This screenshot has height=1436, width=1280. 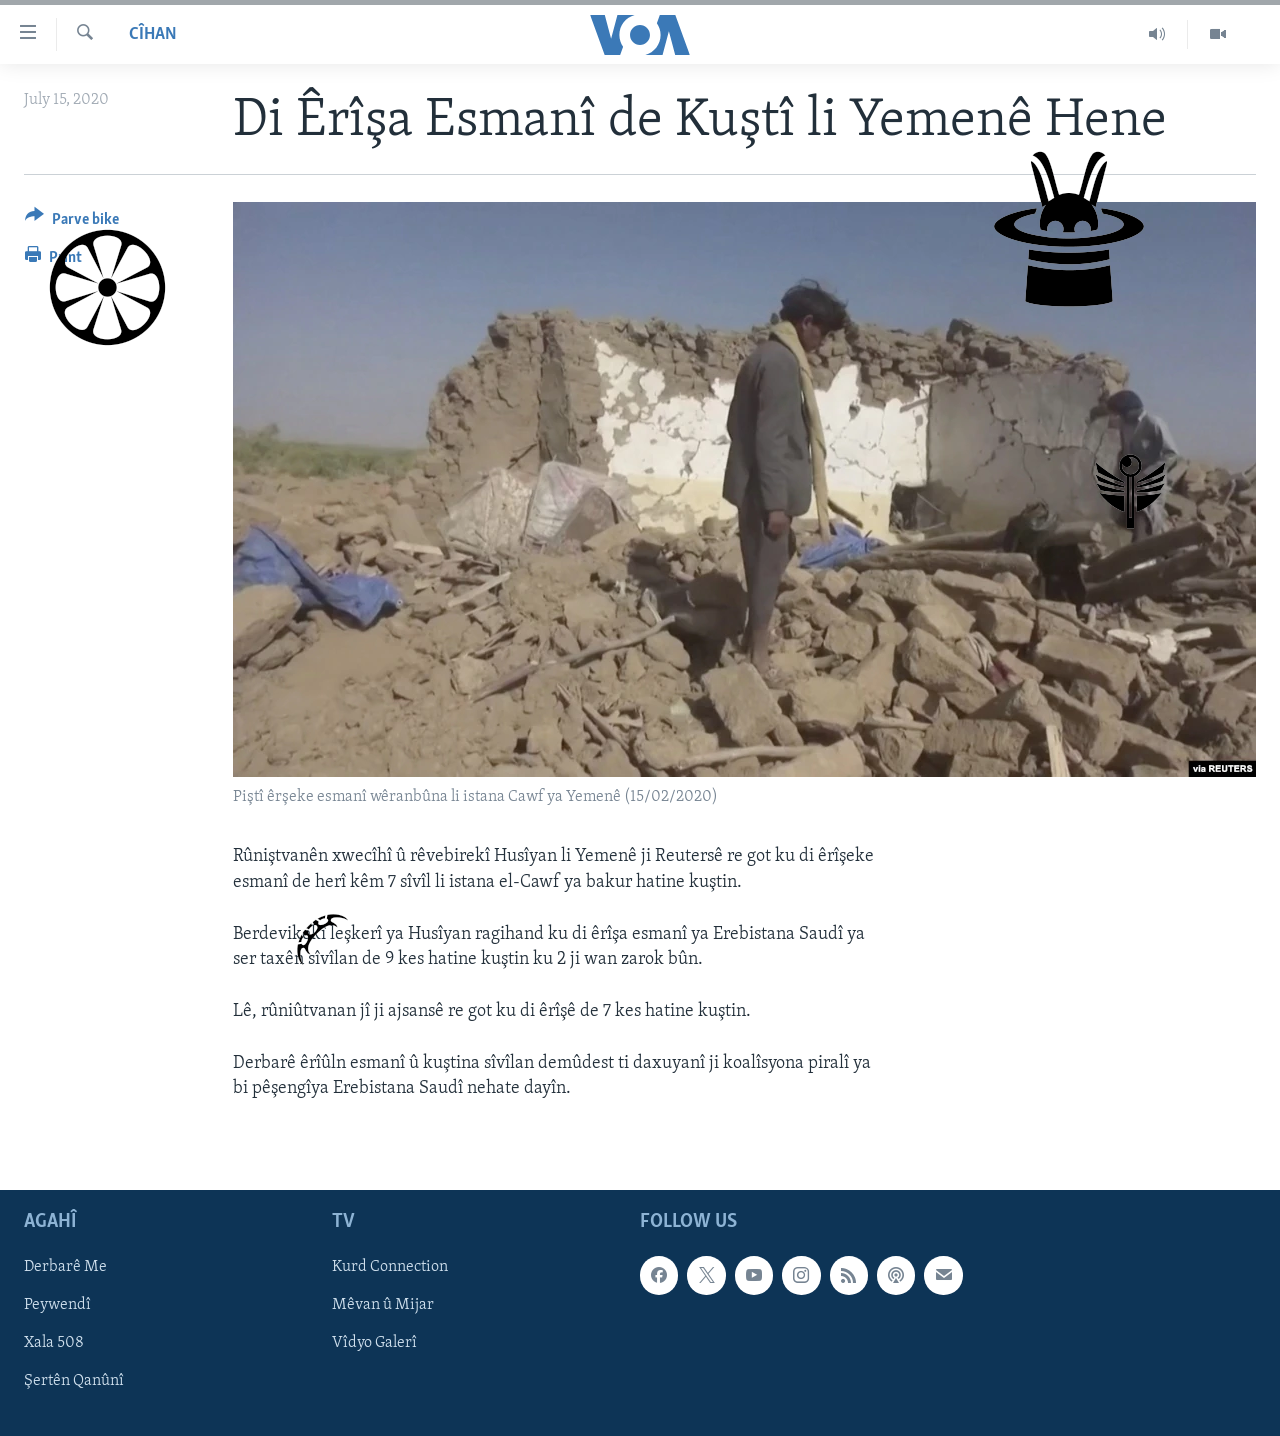 I want to click on citrus fruit category in a food or grocery app, so click(x=107, y=287).